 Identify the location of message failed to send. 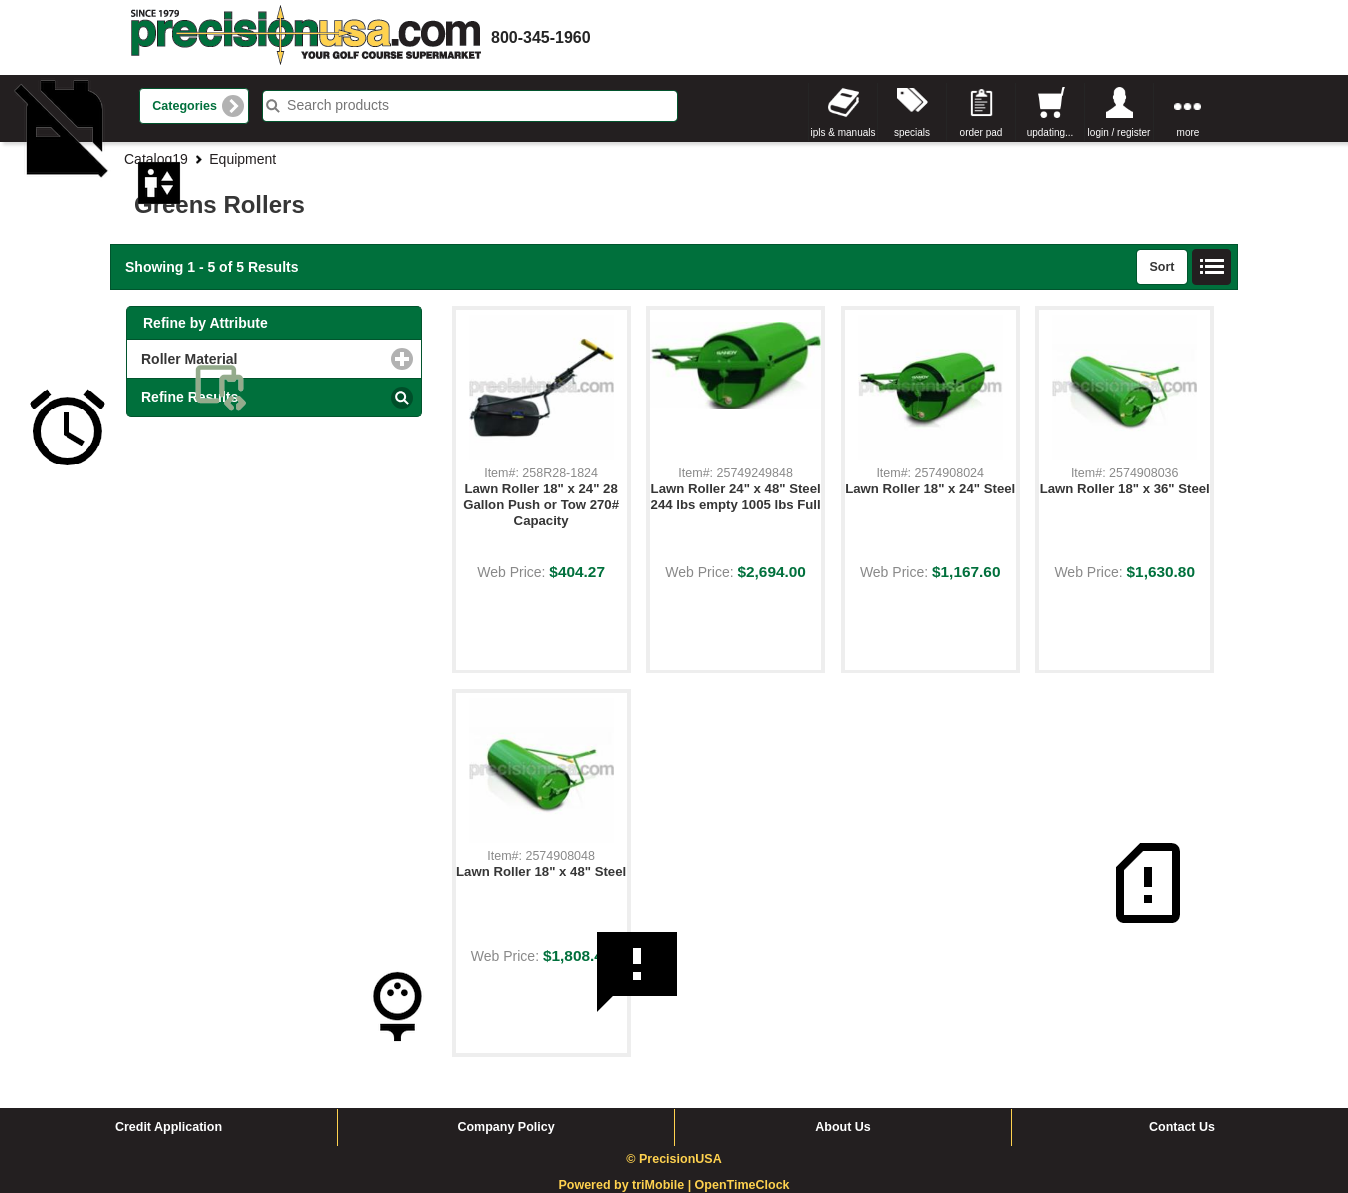
(637, 972).